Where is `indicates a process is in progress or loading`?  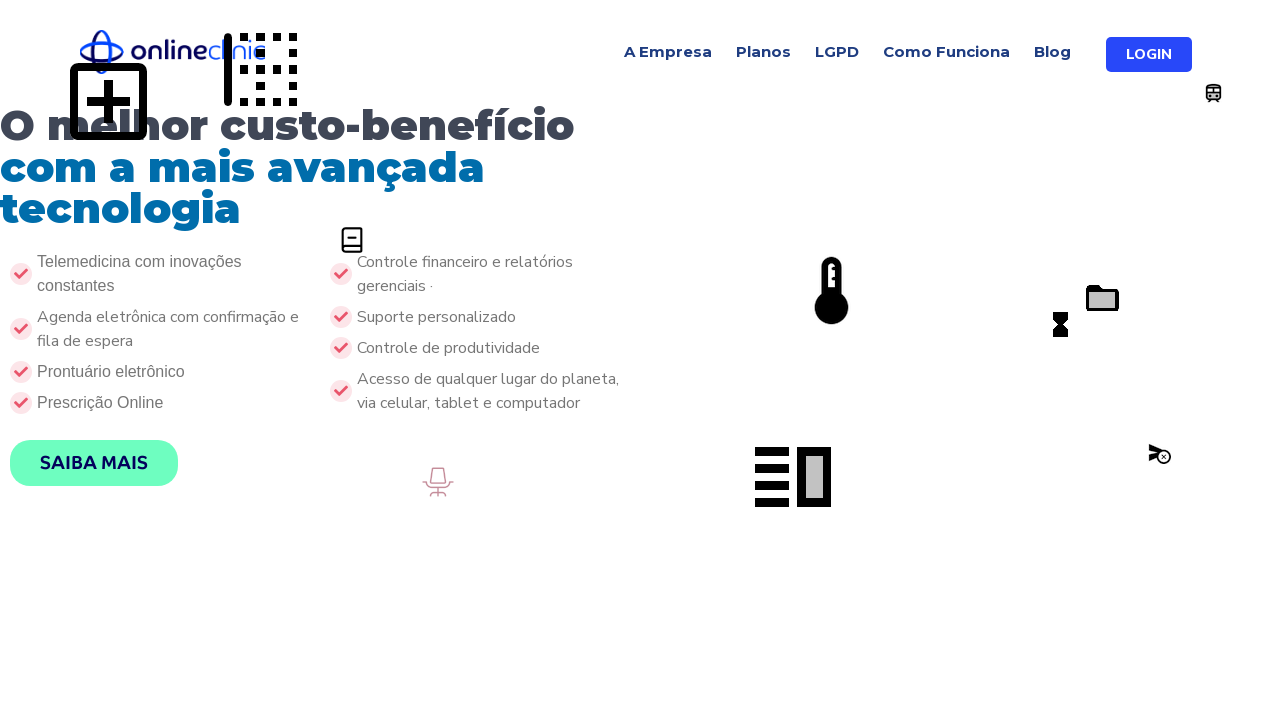
indicates a process is in progress or loading is located at coordinates (1060, 324).